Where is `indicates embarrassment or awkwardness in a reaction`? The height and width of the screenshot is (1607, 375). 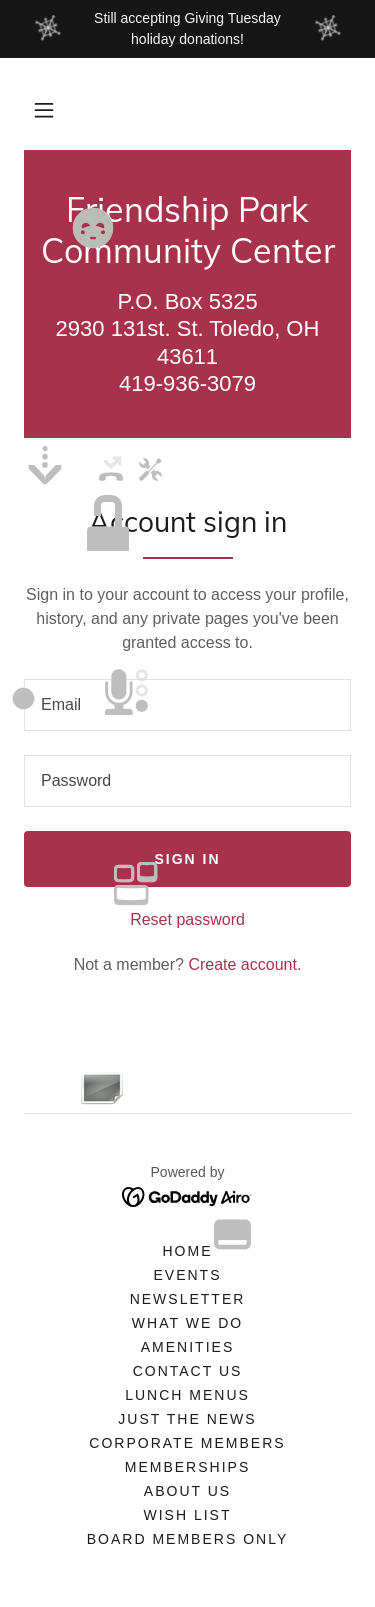 indicates embarrassment or awkwardness in a reaction is located at coordinates (93, 228).